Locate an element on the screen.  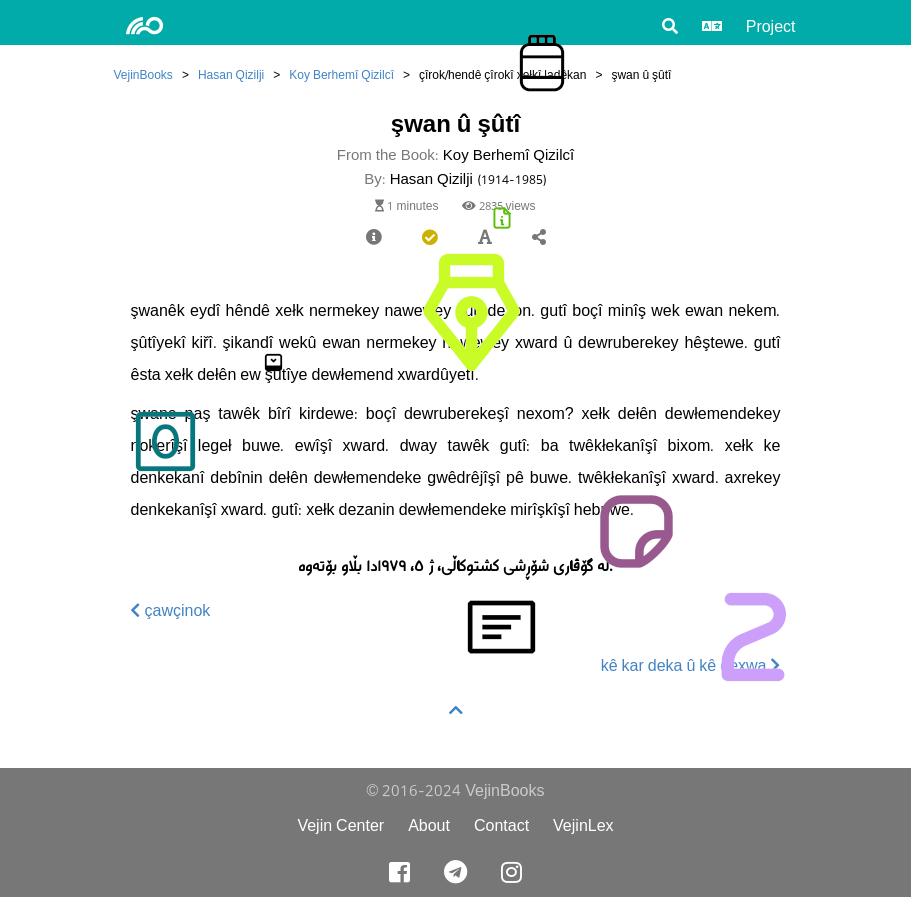
view or manage labeled containers is located at coordinates (542, 63).